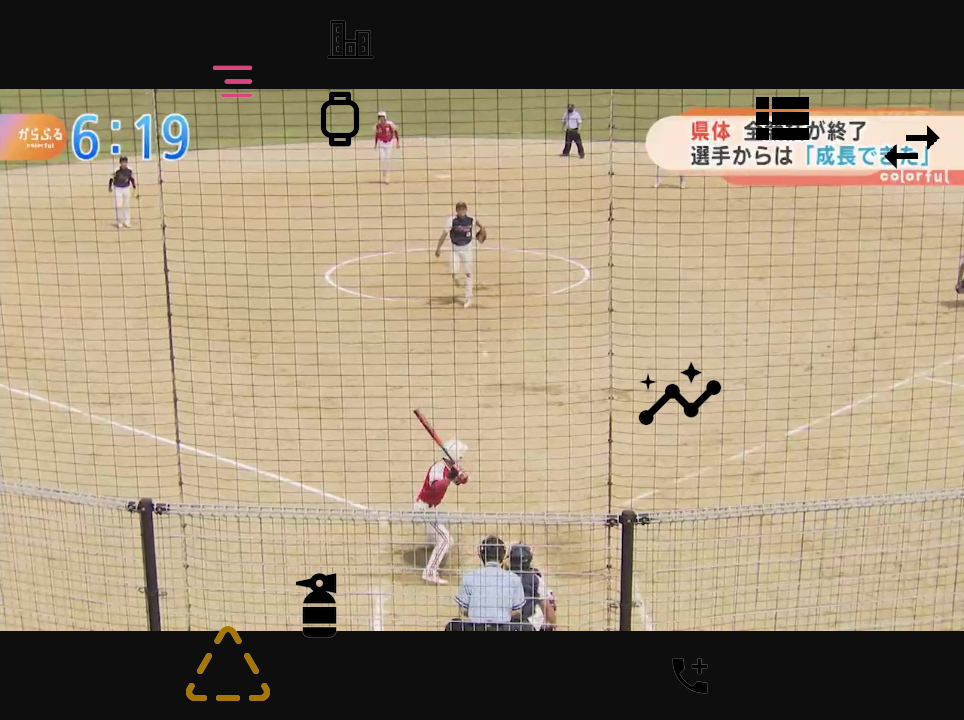 This screenshot has height=720, width=964. I want to click on align text to the right edge, so click(232, 81).